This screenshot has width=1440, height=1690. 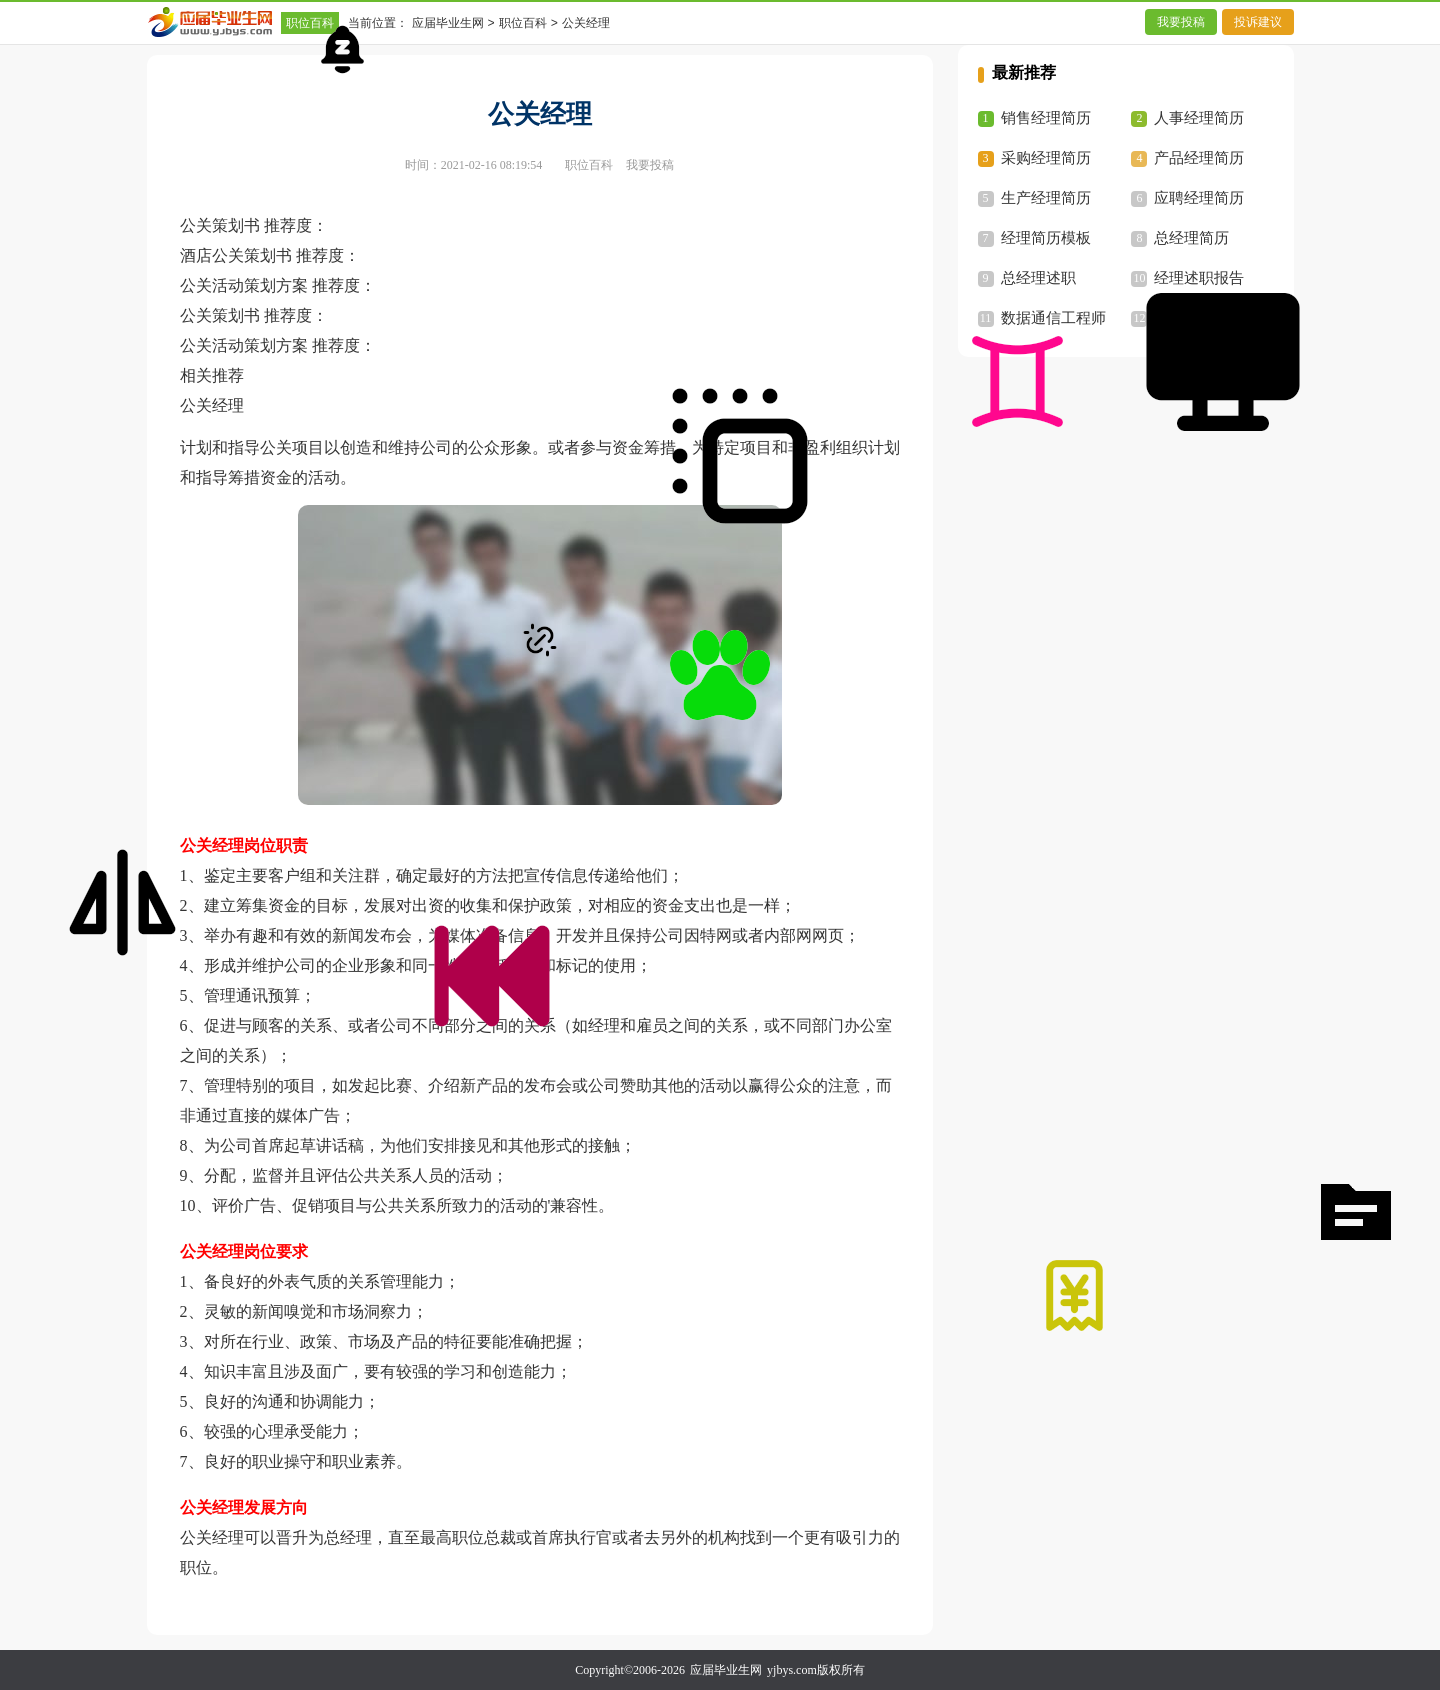 I want to click on skip to previous track, so click(x=492, y=976).